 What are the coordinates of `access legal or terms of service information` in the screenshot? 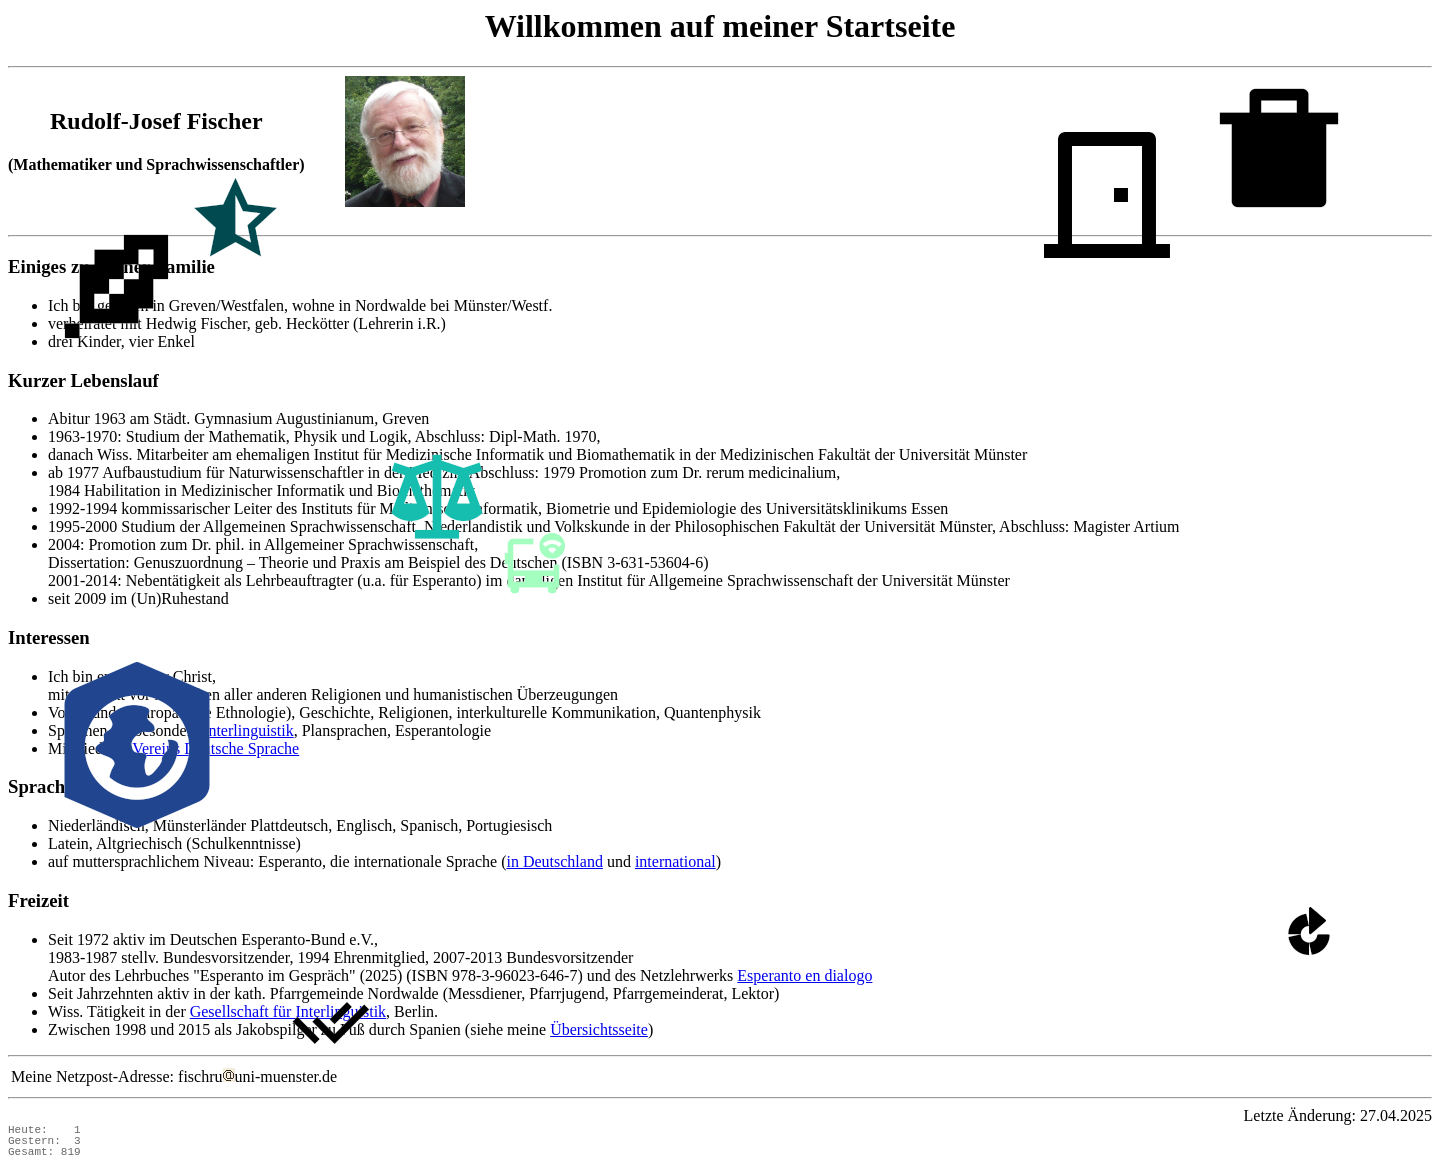 It's located at (437, 499).